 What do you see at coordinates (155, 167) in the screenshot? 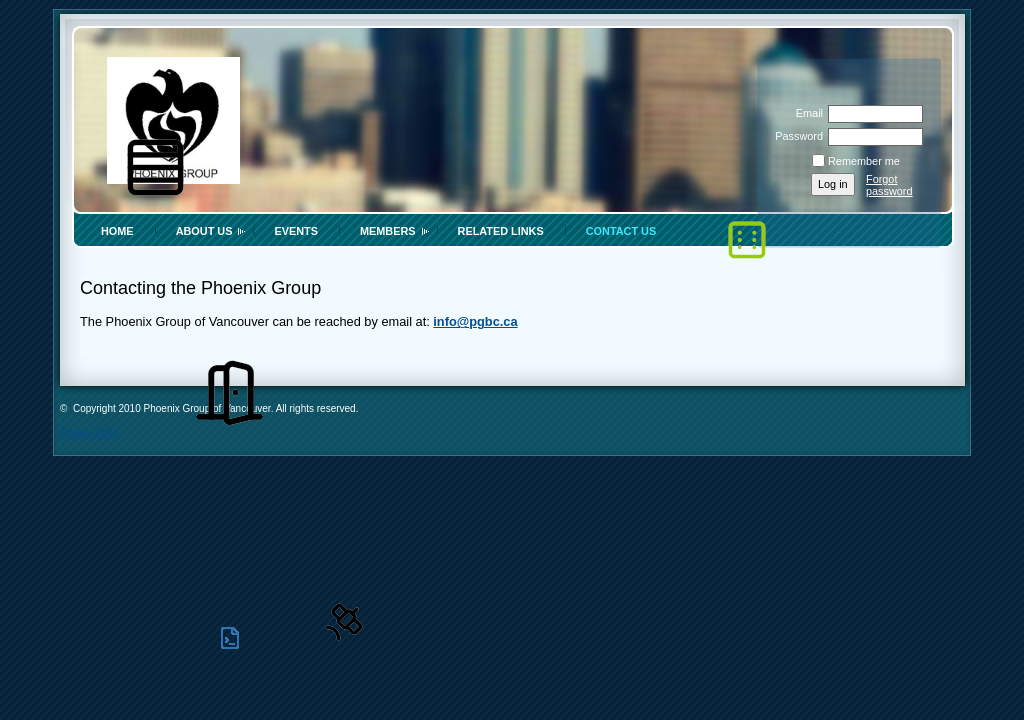
I see `switch to list view` at bounding box center [155, 167].